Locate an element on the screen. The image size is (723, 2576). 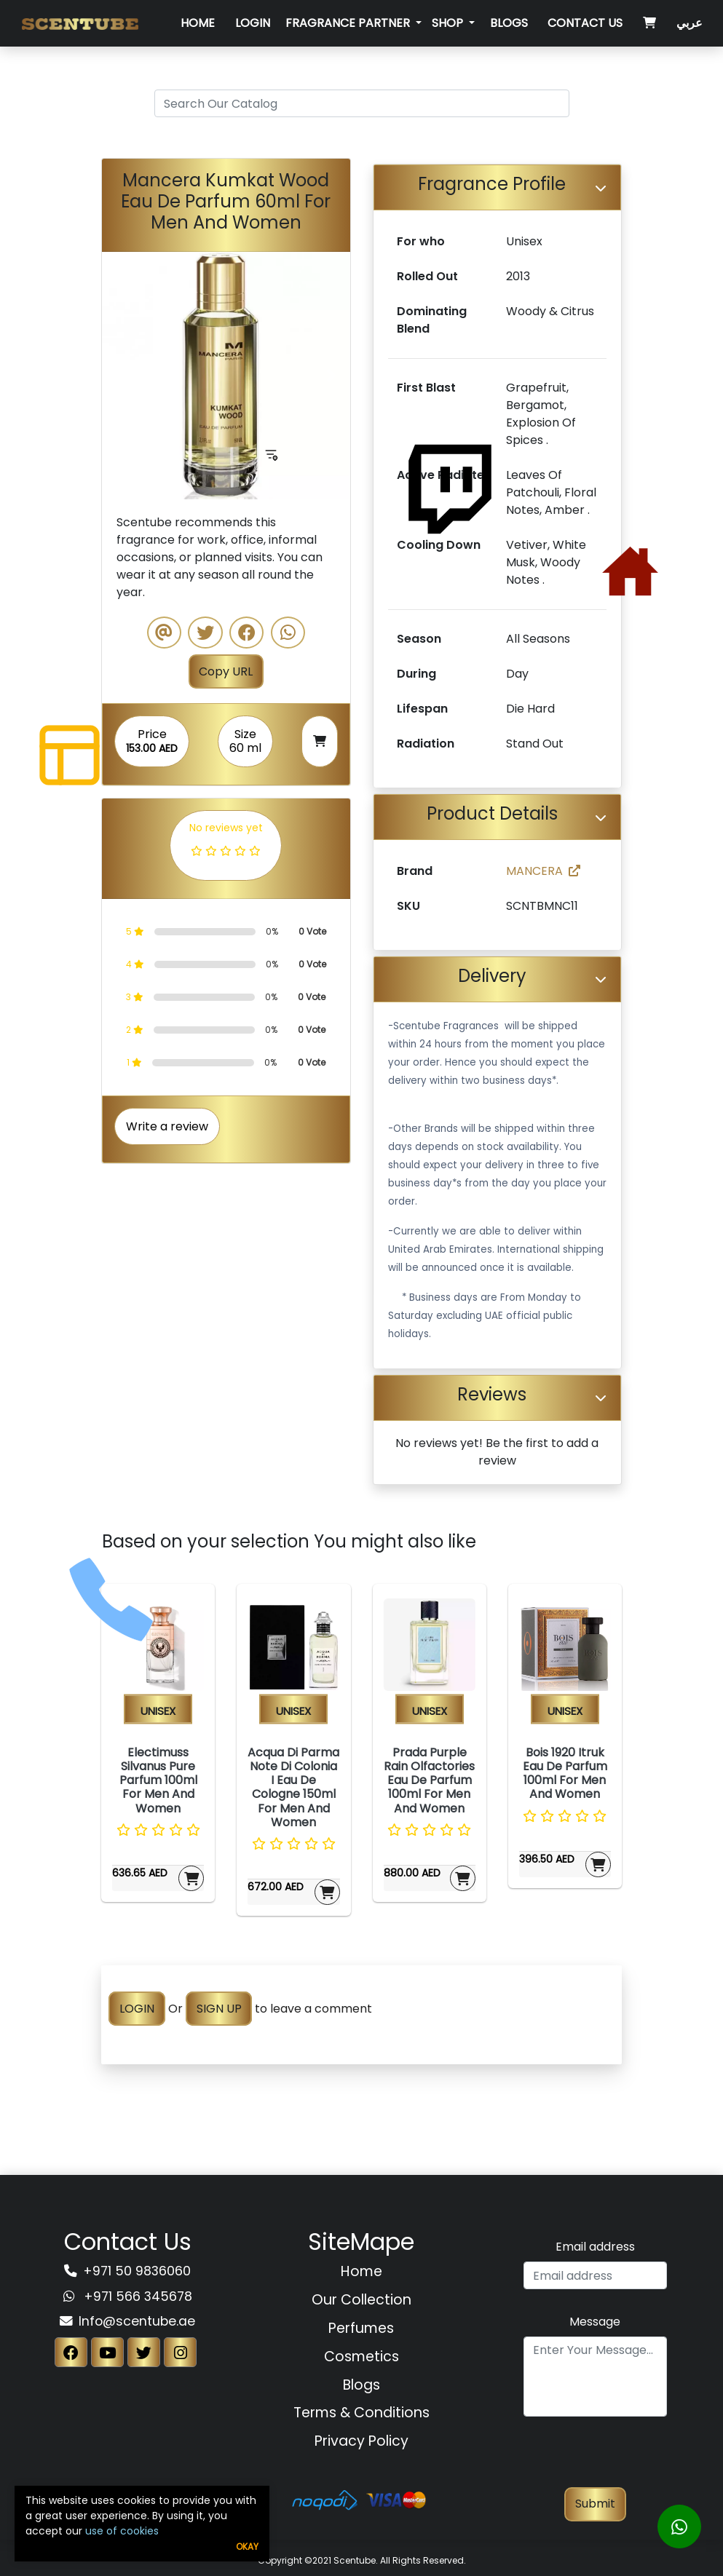
make a phone call is located at coordinates (111, 1599).